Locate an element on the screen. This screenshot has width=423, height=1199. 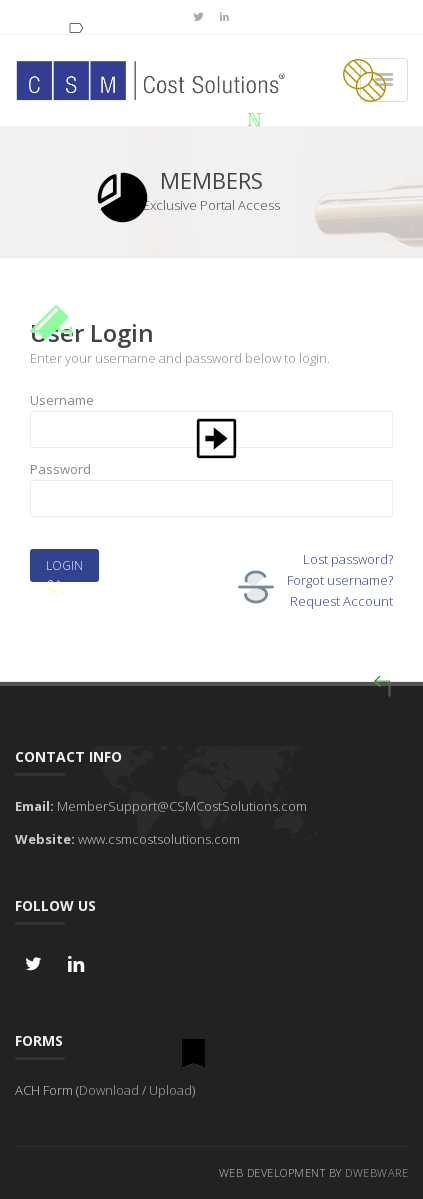
access security camera feed is located at coordinates (51, 325).